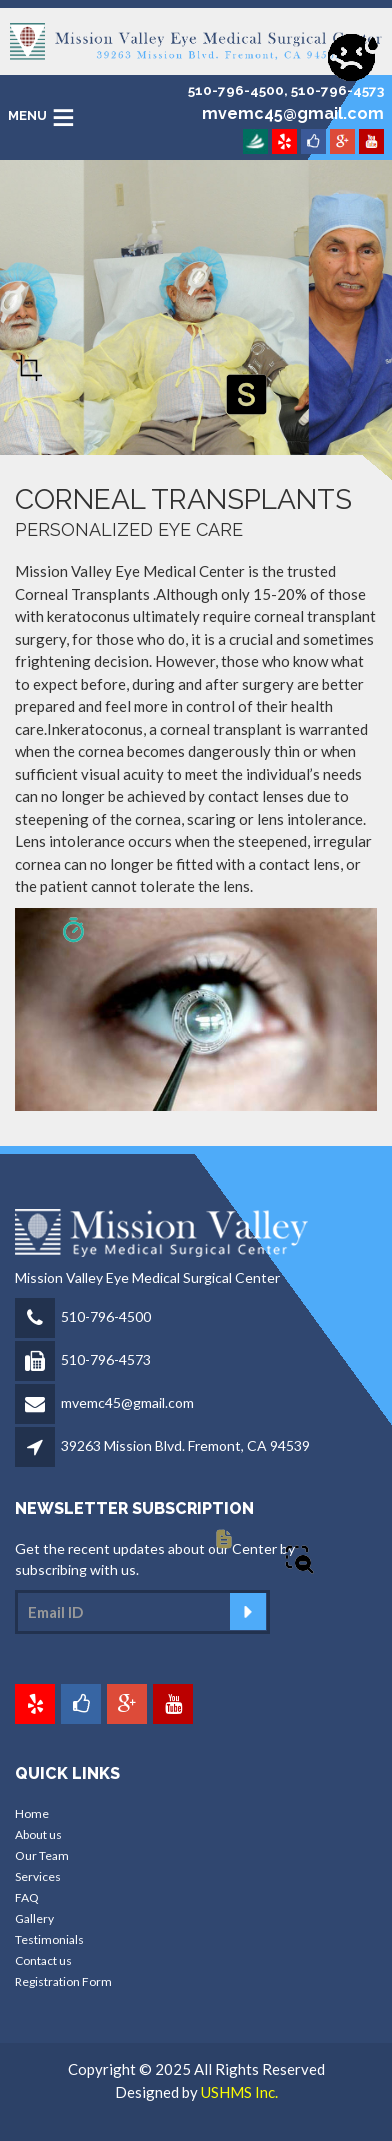  I want to click on start or stop a timer, so click(73, 930).